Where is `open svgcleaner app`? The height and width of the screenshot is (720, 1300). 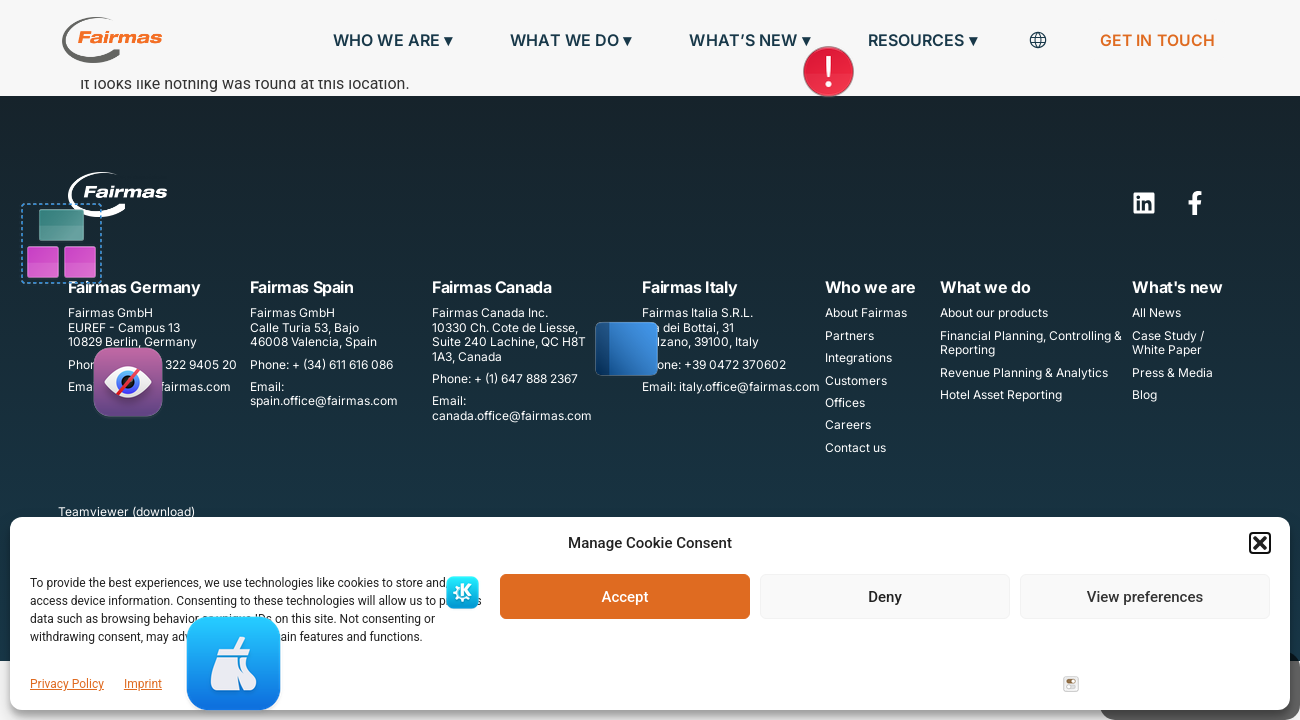
open svgcleaner app is located at coordinates (233, 663).